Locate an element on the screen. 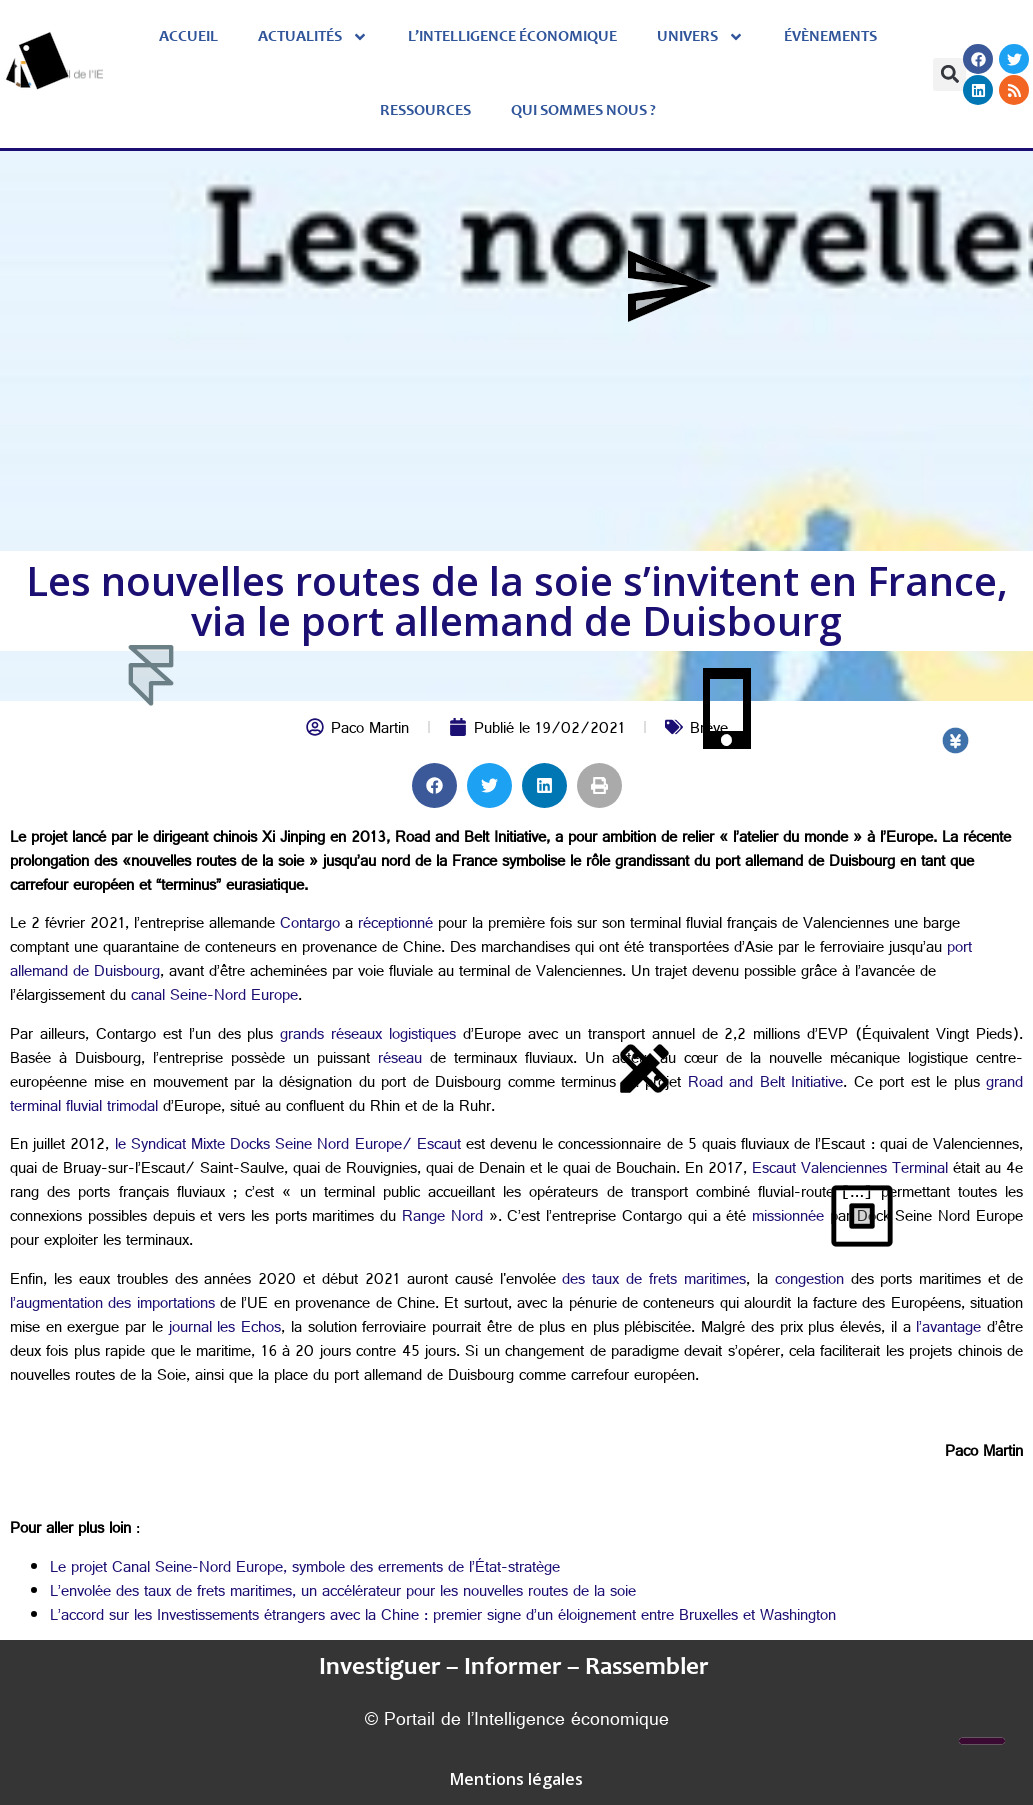 Image resolution: width=1033 pixels, height=1805 pixels. send a message or email is located at coordinates (668, 286).